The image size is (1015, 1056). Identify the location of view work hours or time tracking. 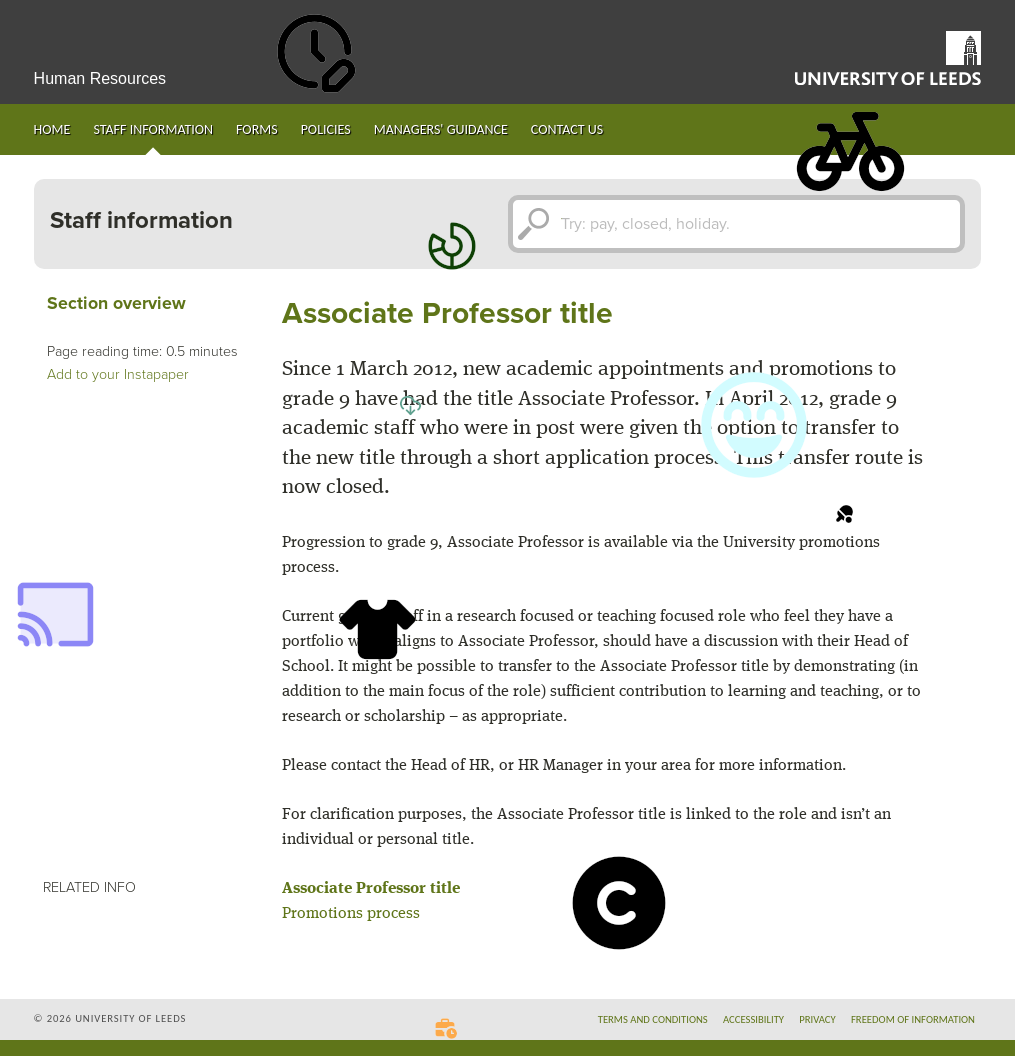
(445, 1028).